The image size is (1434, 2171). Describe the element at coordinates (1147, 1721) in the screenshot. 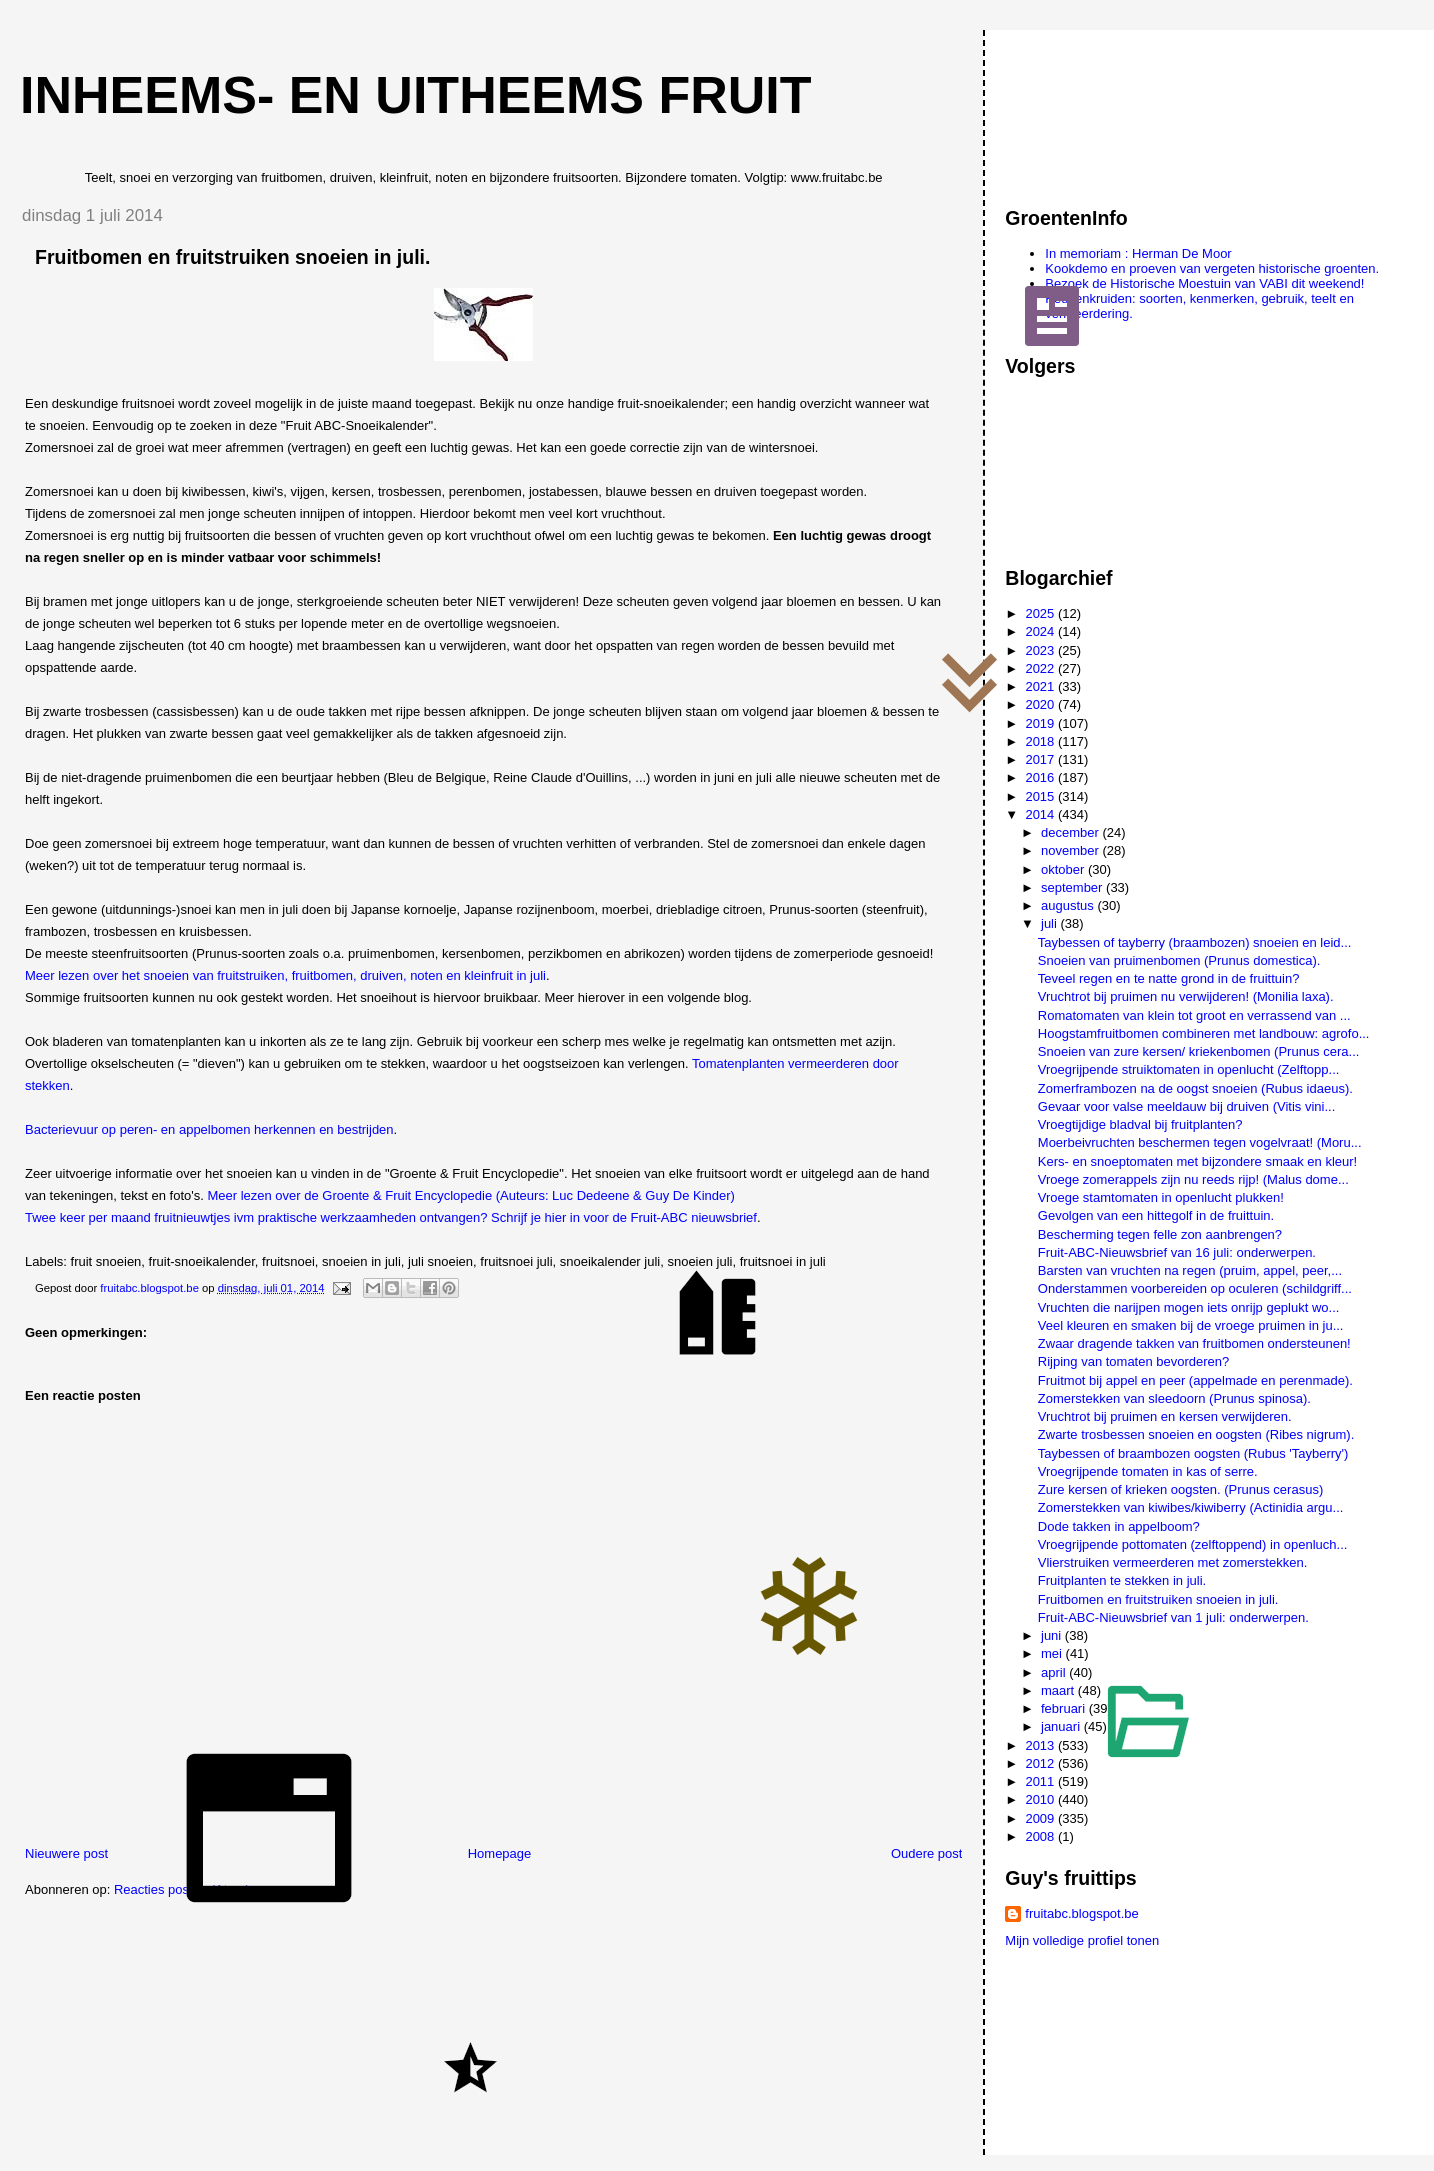

I see `open folder to view contents` at that location.